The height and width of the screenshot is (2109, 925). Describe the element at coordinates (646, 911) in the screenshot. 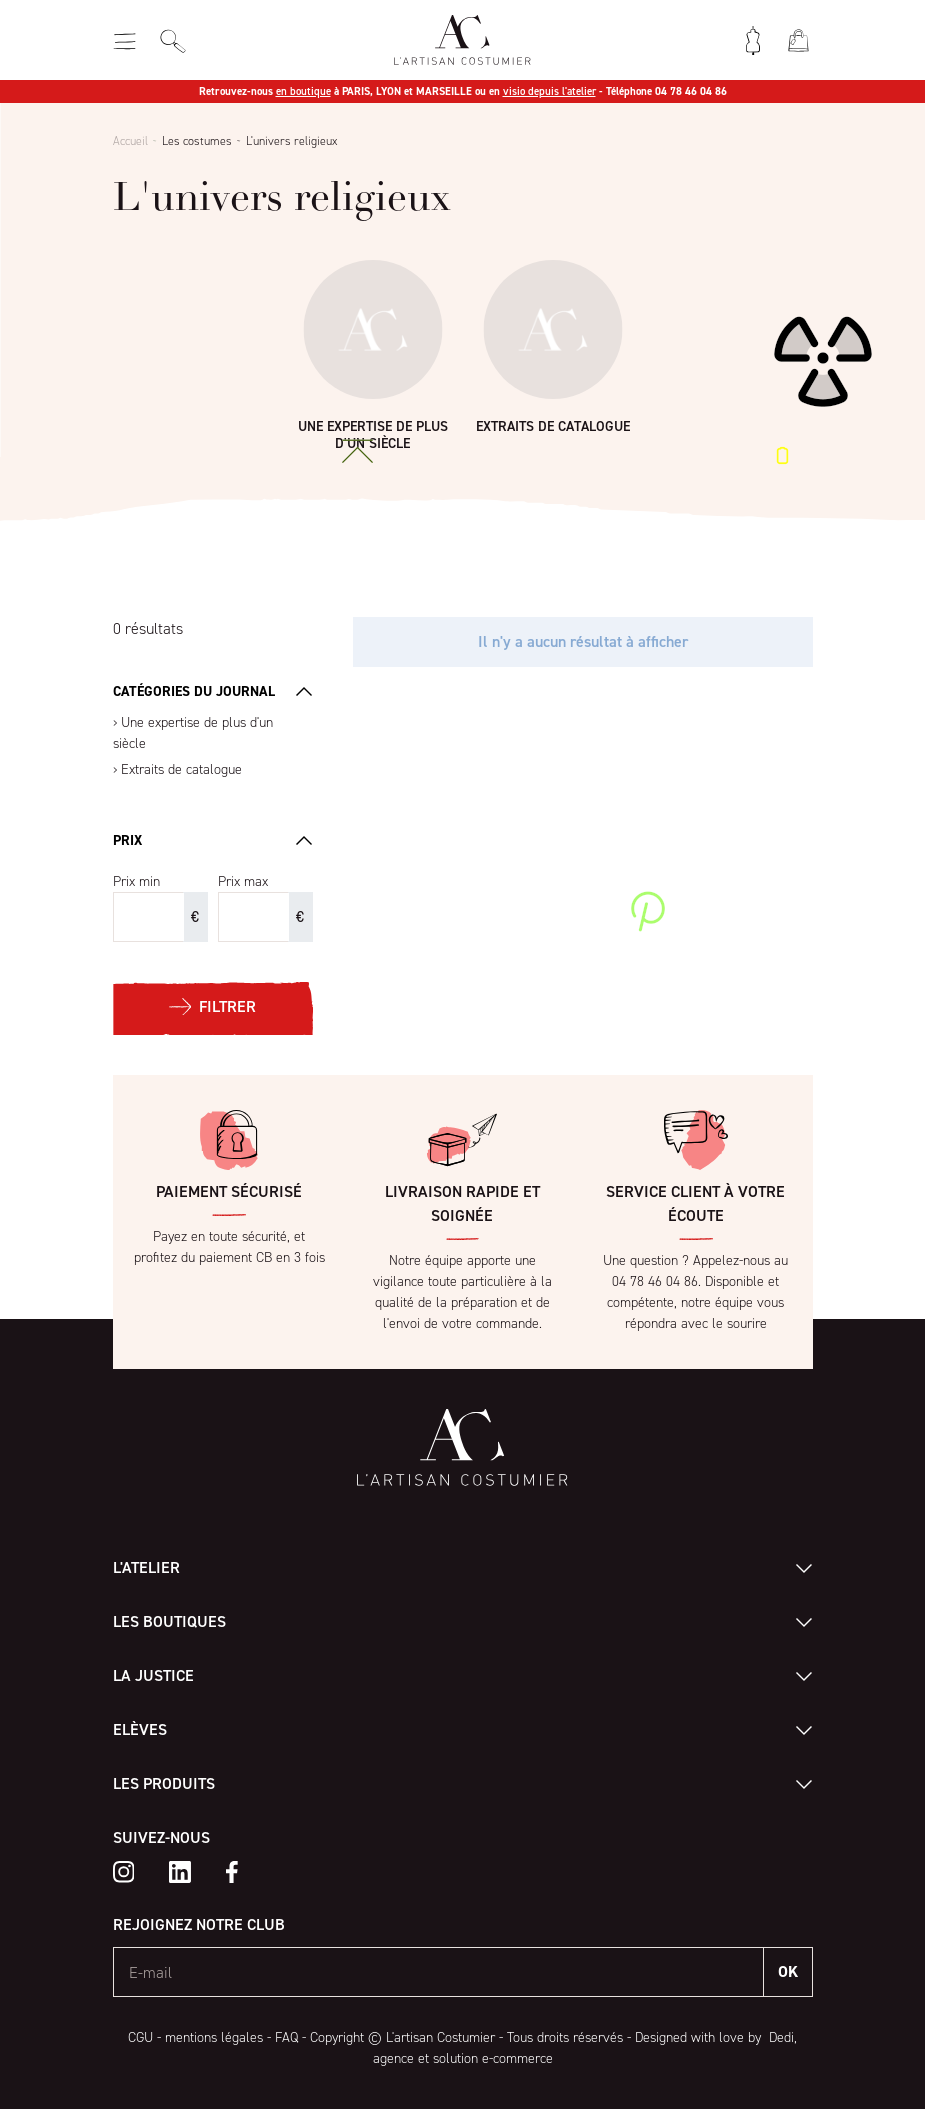

I see `open Pinterest app` at that location.